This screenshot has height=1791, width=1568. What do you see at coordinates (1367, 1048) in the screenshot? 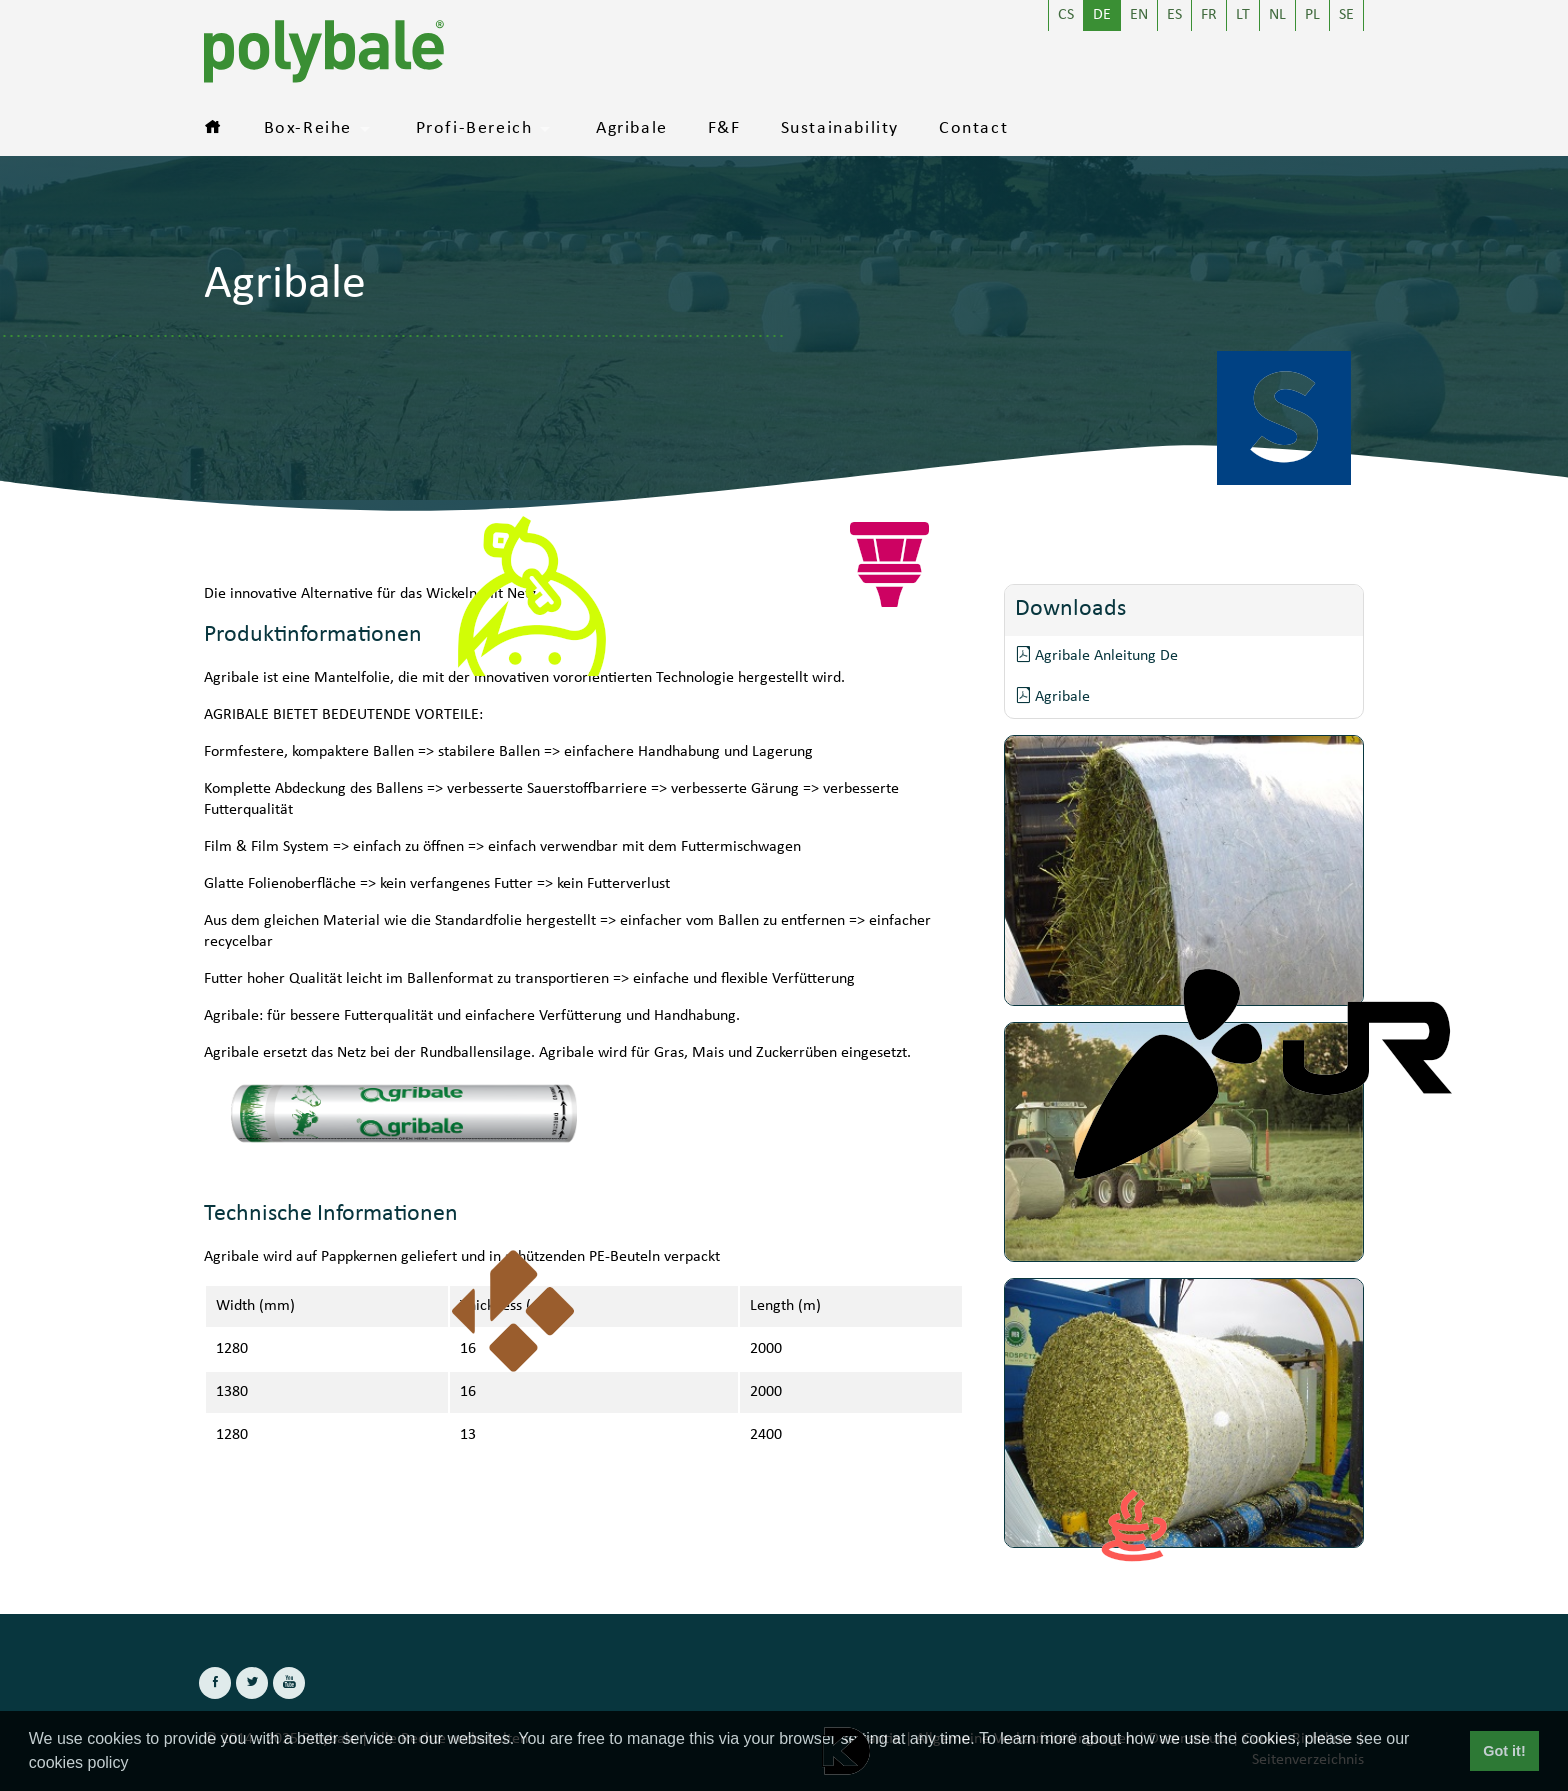
I see `JR Group company logo` at bounding box center [1367, 1048].